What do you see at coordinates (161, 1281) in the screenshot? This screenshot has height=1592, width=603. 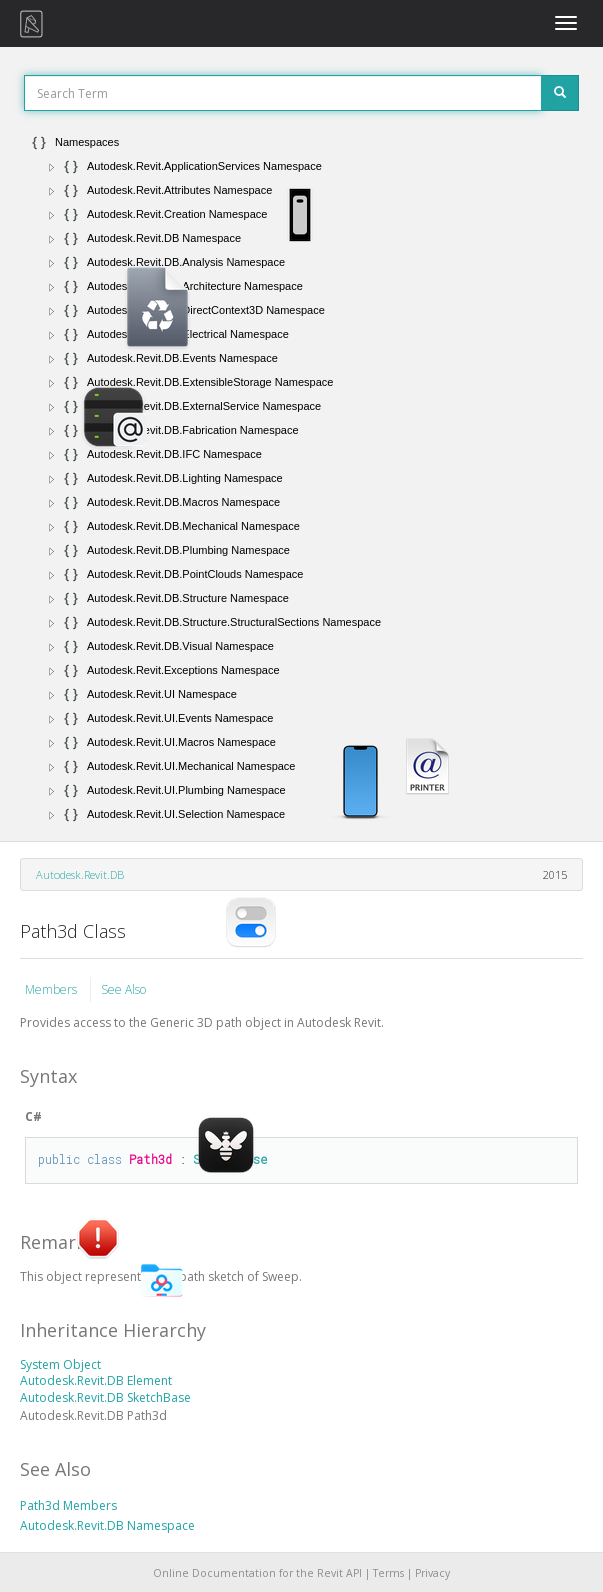 I see `open Baidu Netdisk cloud storage folder` at bounding box center [161, 1281].